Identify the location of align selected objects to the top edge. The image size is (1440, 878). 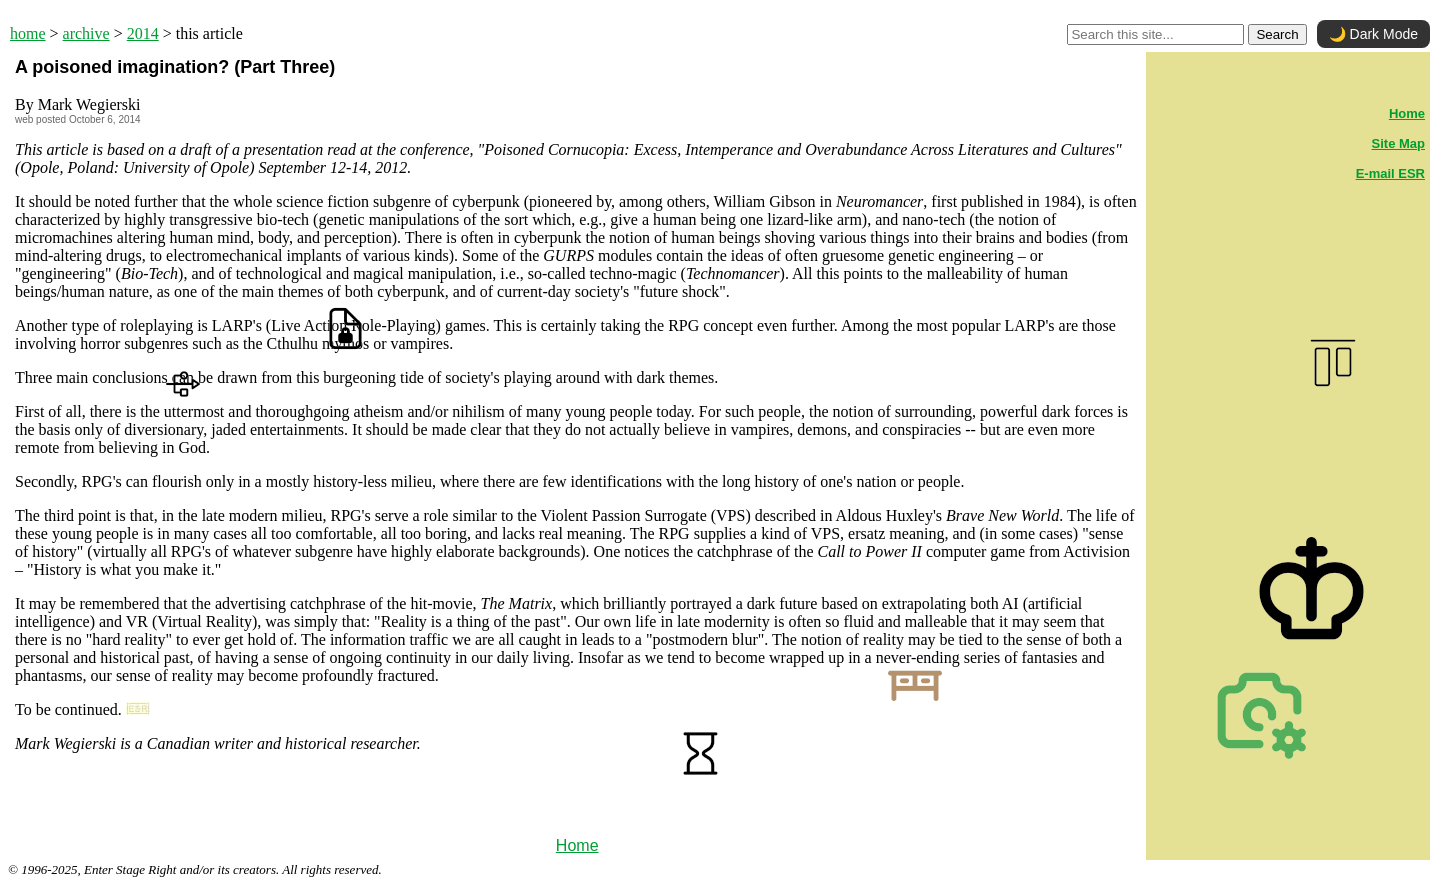
(1333, 362).